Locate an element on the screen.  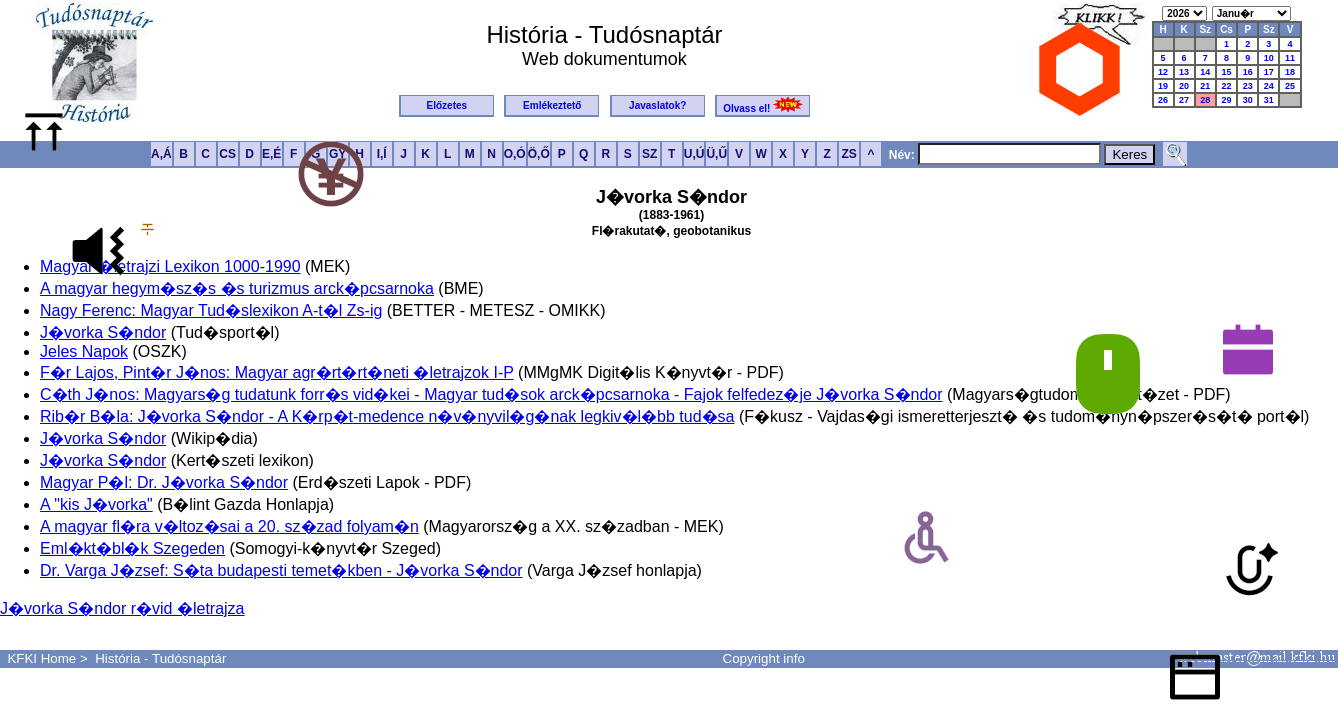
activate AI-powered voice input is located at coordinates (1249, 571).